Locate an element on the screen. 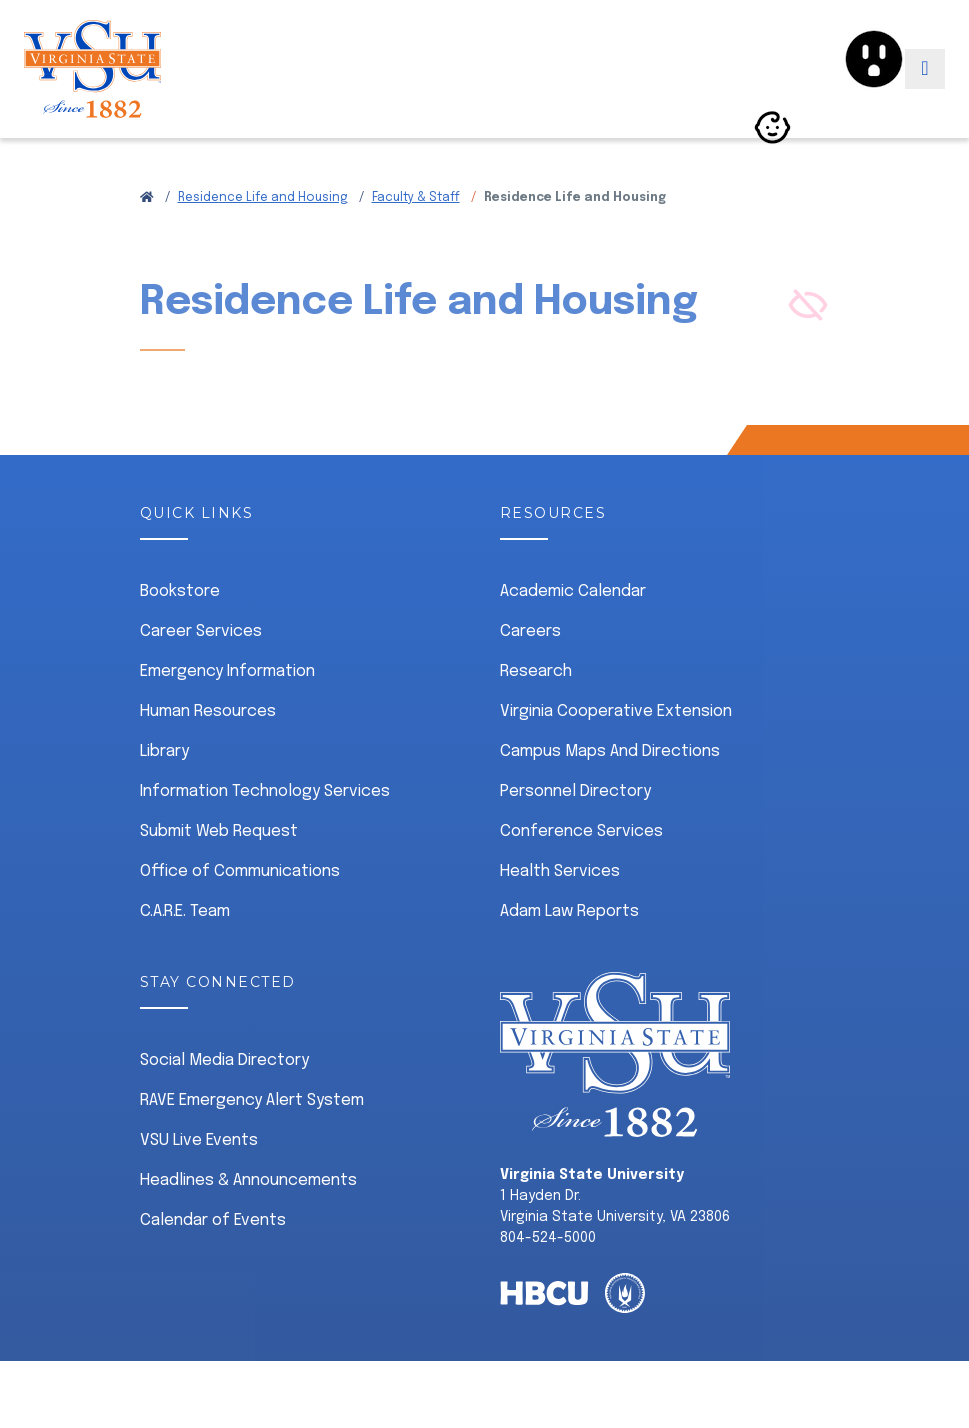 This screenshot has height=1428, width=969. indicates an electrical outlet or power socket is located at coordinates (874, 59).